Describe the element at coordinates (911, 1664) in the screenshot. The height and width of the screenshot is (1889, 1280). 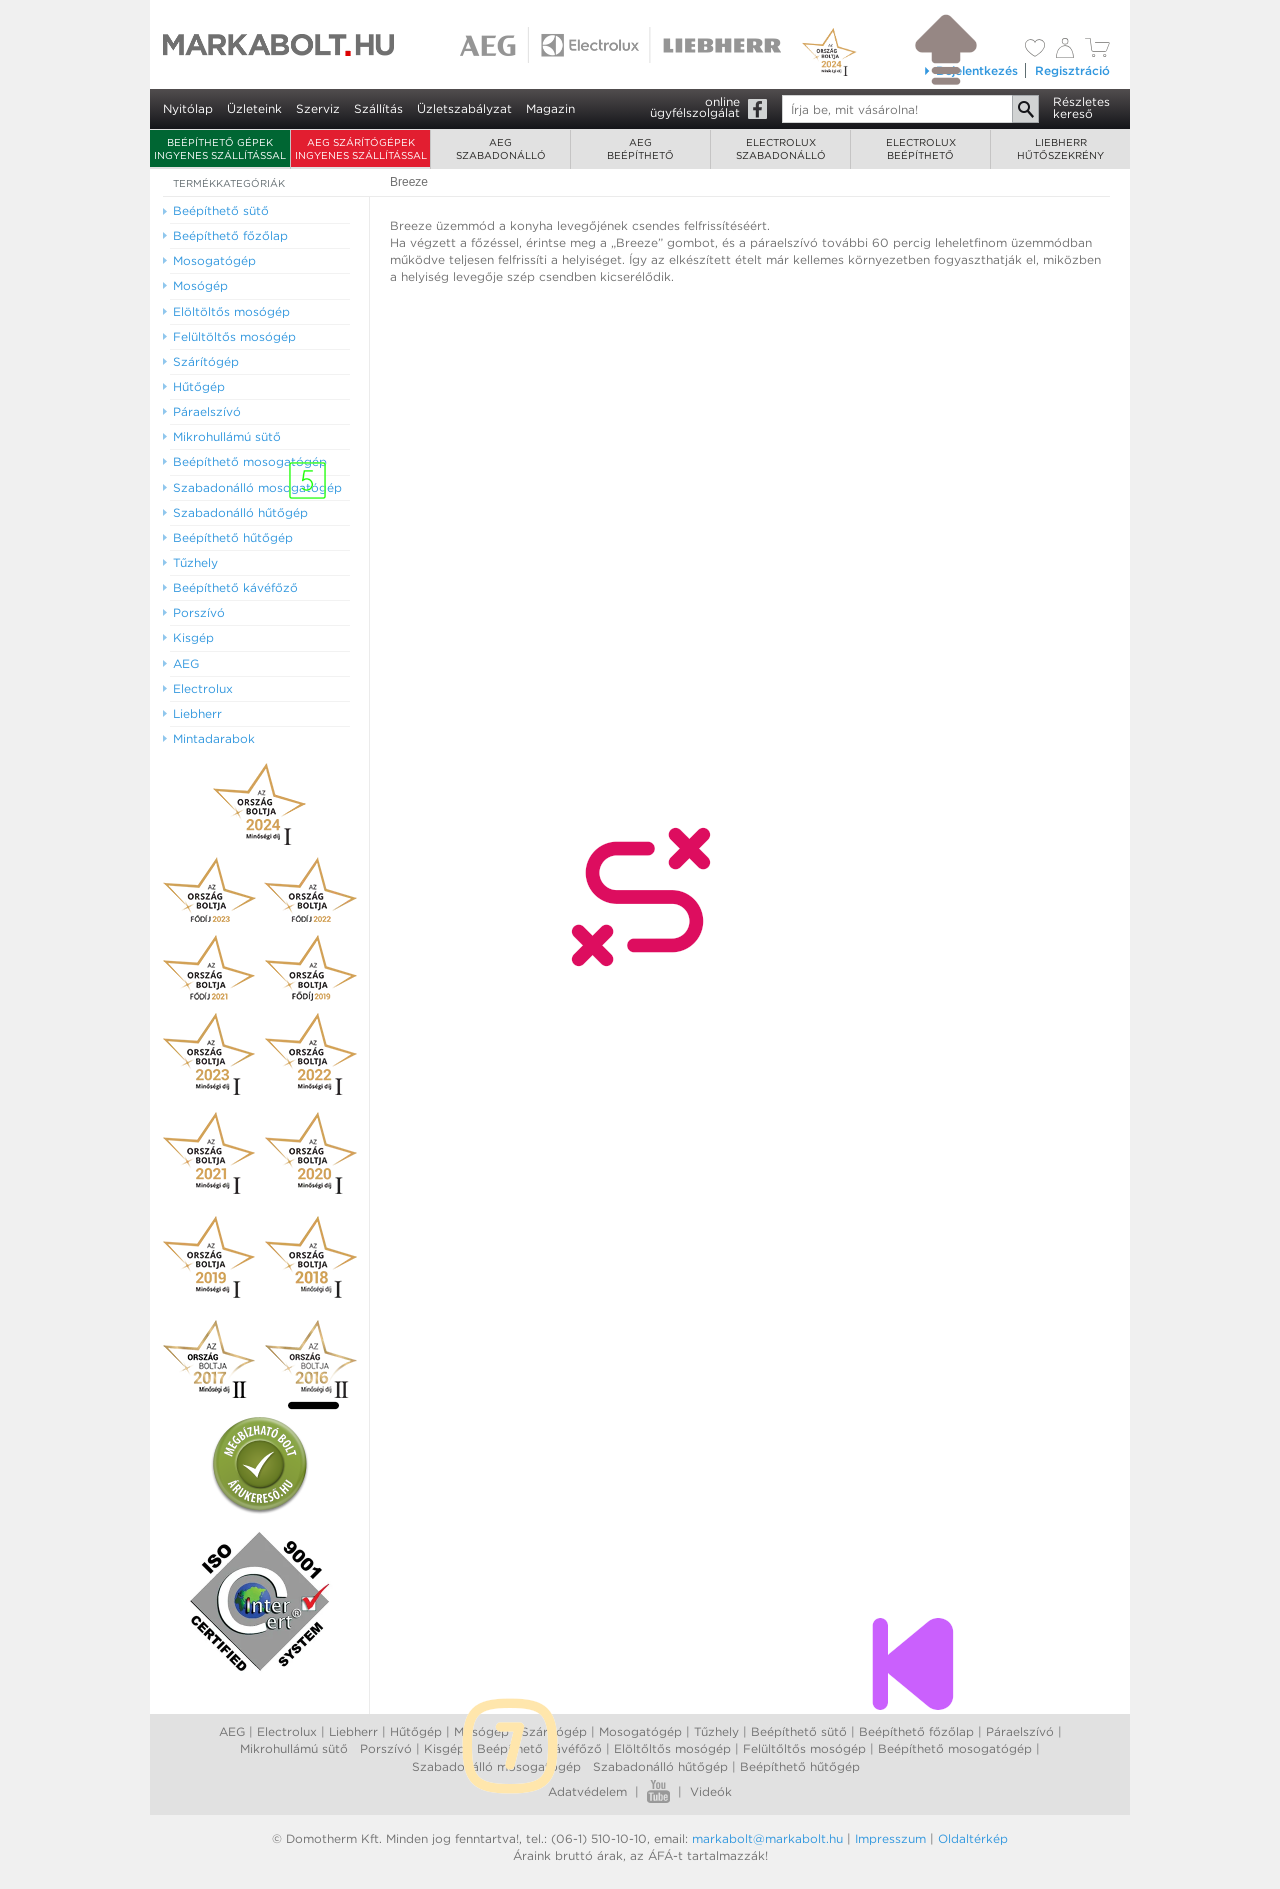
I see `skip to previous track` at that location.